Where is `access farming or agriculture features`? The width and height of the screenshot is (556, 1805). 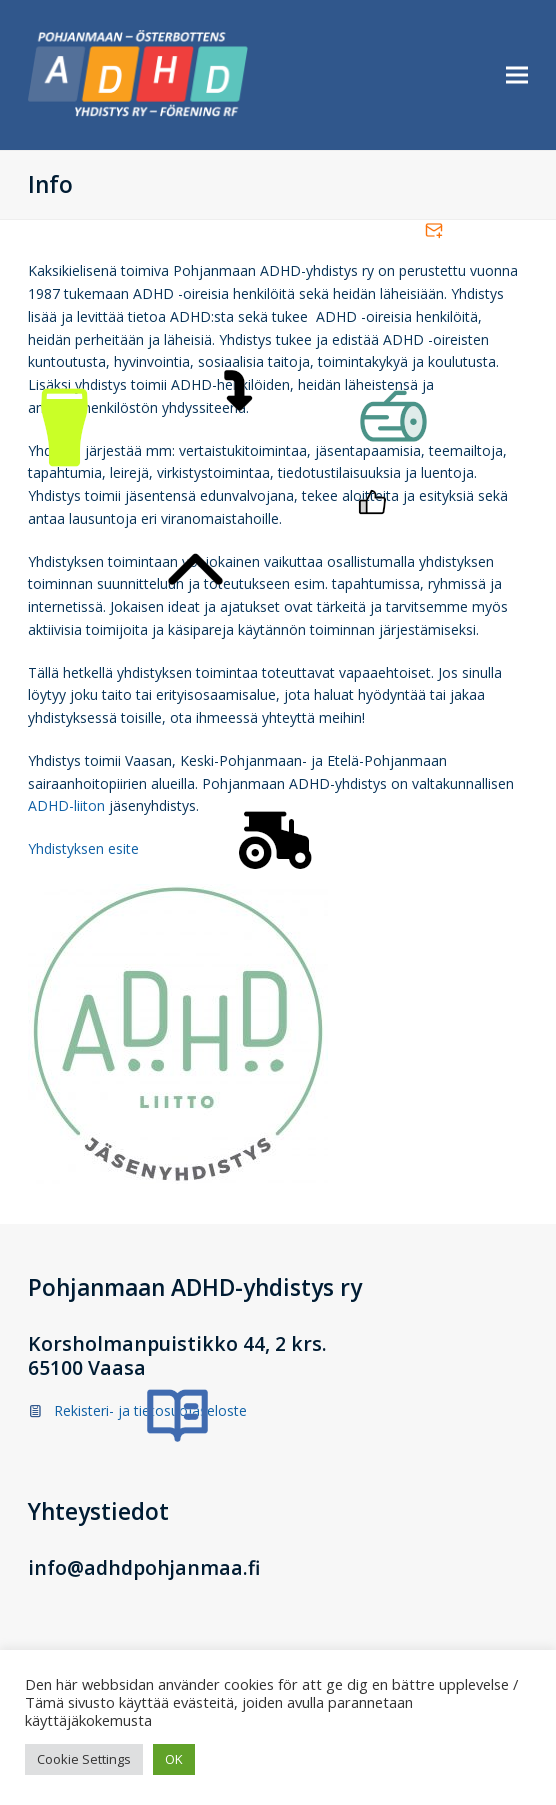
access farming or agriculture features is located at coordinates (274, 839).